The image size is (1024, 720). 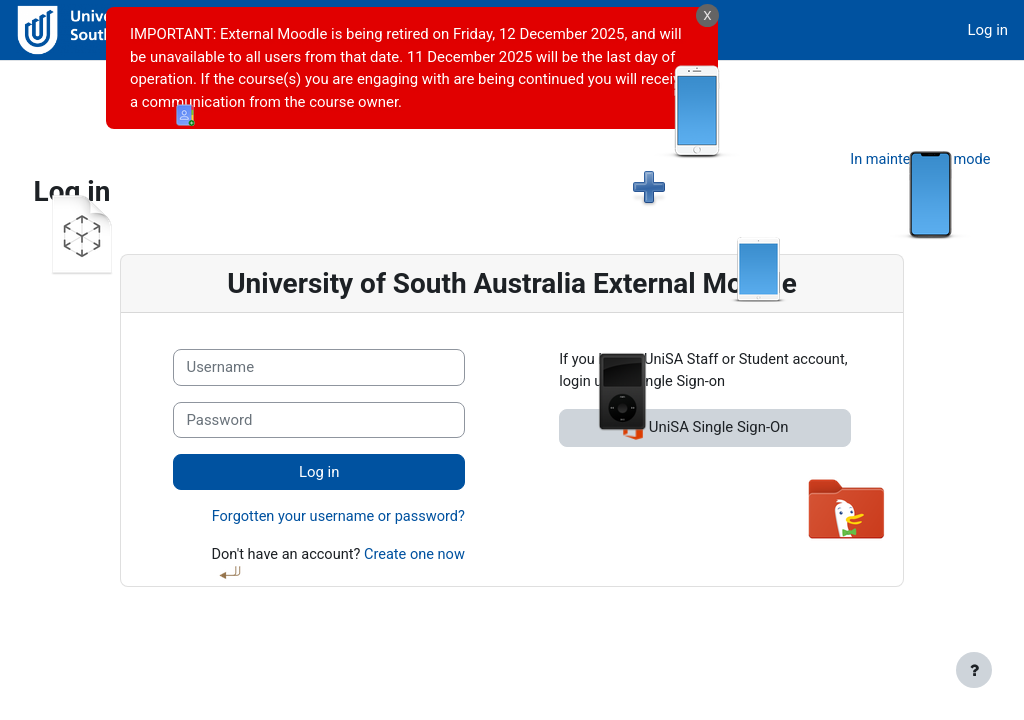 I want to click on open DuckDuckGo browser downloads folder, so click(x=846, y=511).